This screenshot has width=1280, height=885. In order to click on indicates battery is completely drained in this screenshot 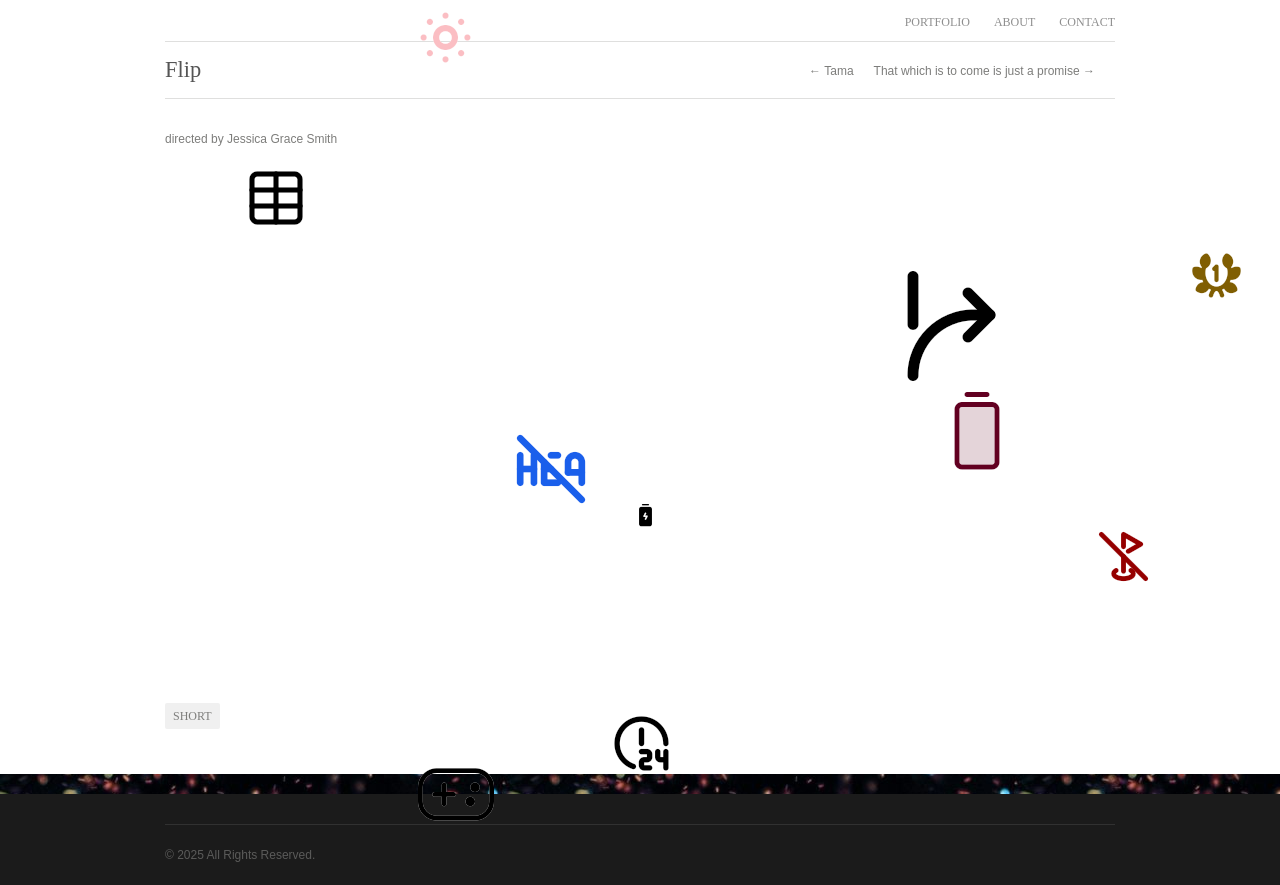, I will do `click(977, 432)`.